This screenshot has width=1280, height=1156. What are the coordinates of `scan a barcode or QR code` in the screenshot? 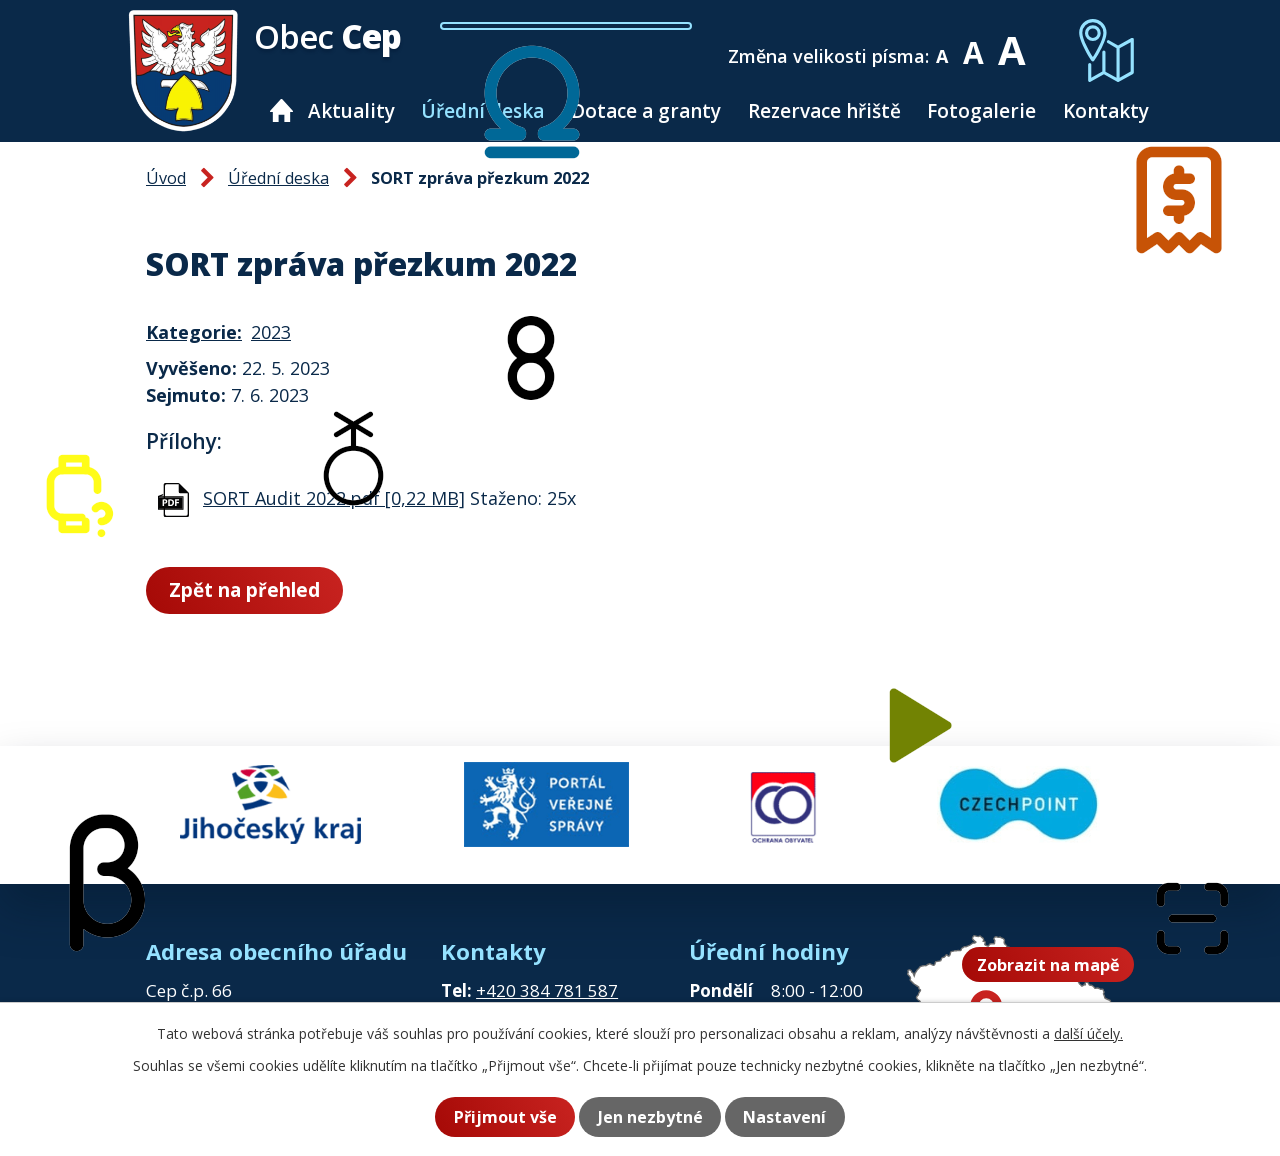 It's located at (1192, 918).